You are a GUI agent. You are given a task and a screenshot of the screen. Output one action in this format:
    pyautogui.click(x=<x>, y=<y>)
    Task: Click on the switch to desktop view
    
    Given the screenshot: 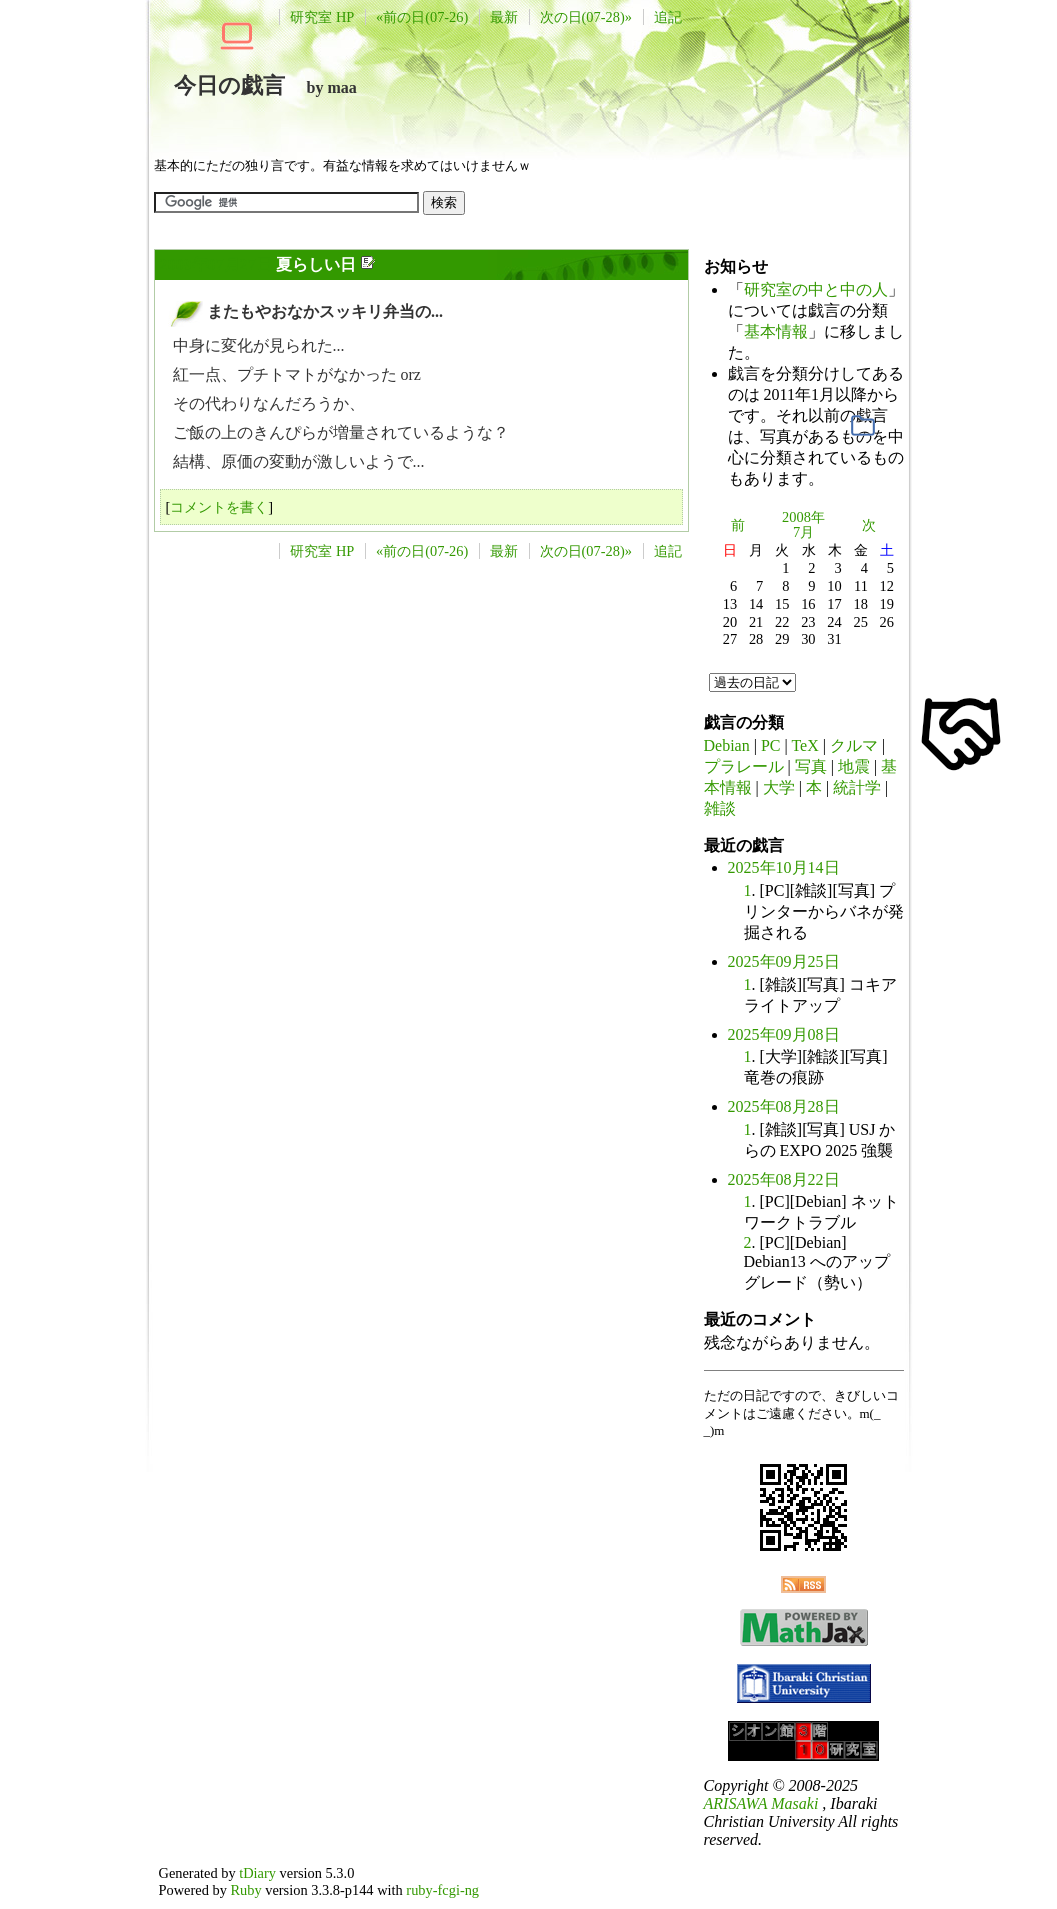 What is the action you would take?
    pyautogui.click(x=237, y=36)
    